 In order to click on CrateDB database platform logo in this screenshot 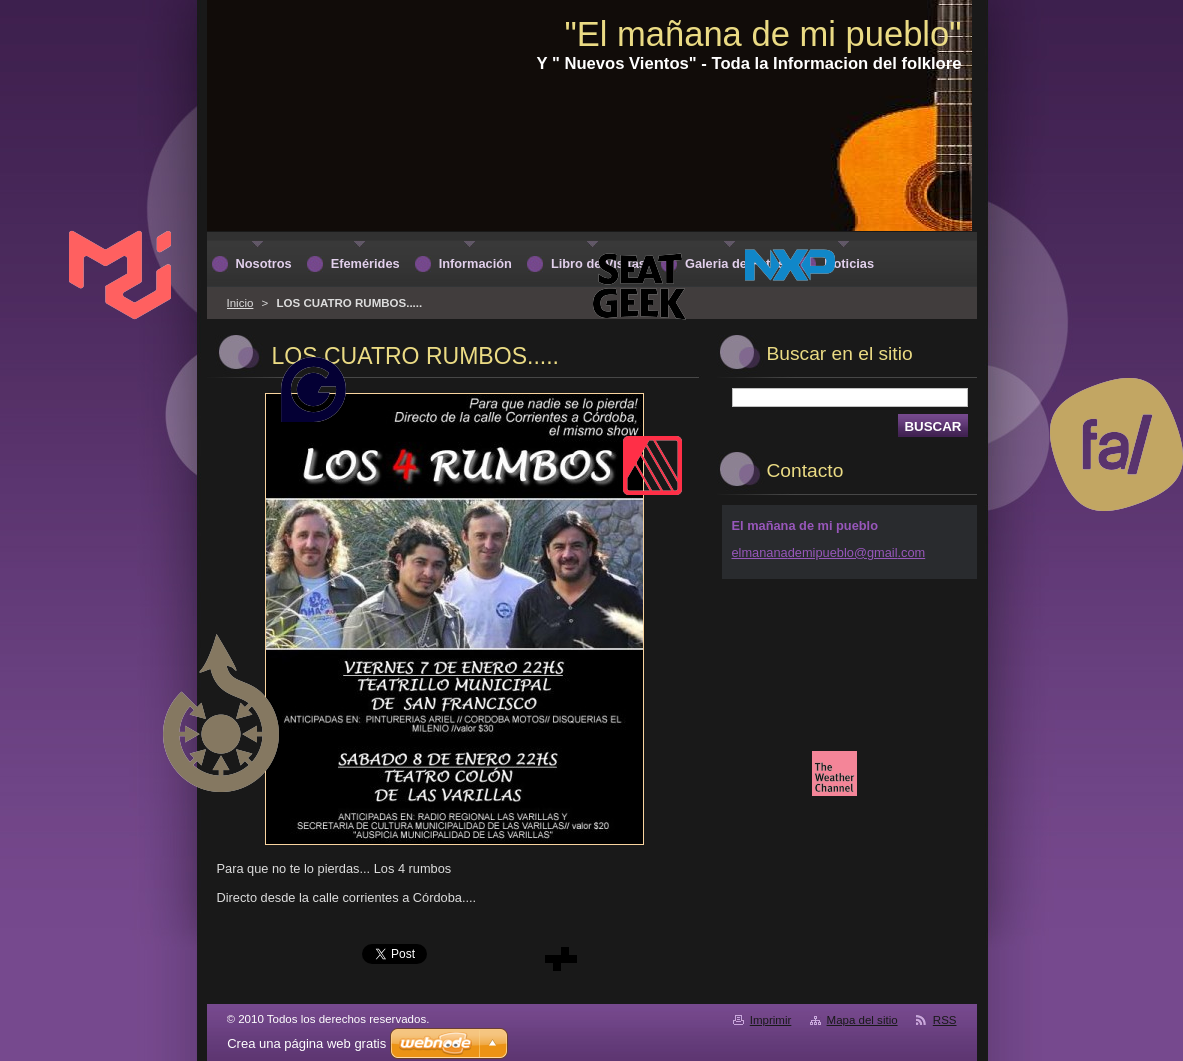, I will do `click(561, 959)`.